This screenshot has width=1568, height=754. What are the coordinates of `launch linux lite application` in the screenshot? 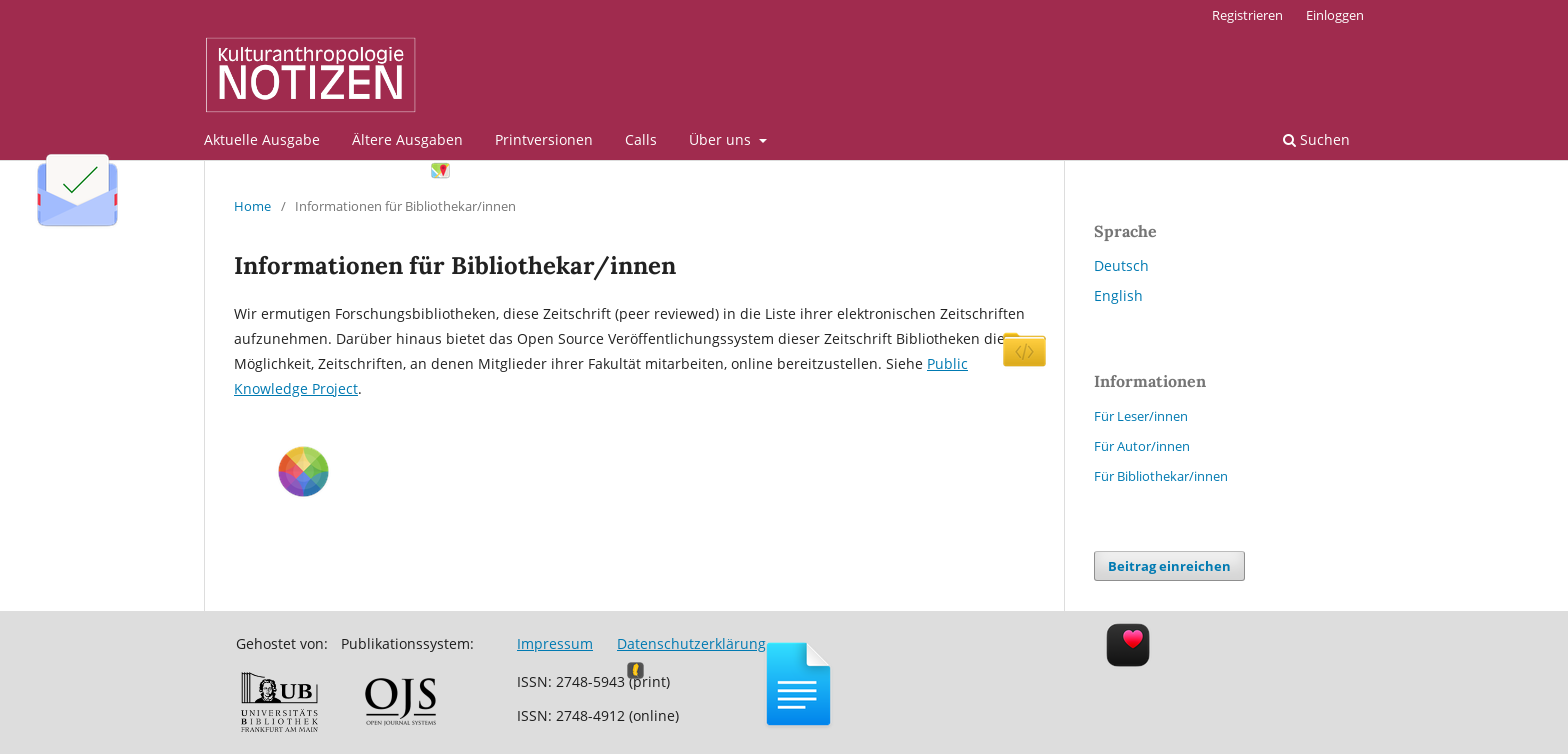 It's located at (635, 670).